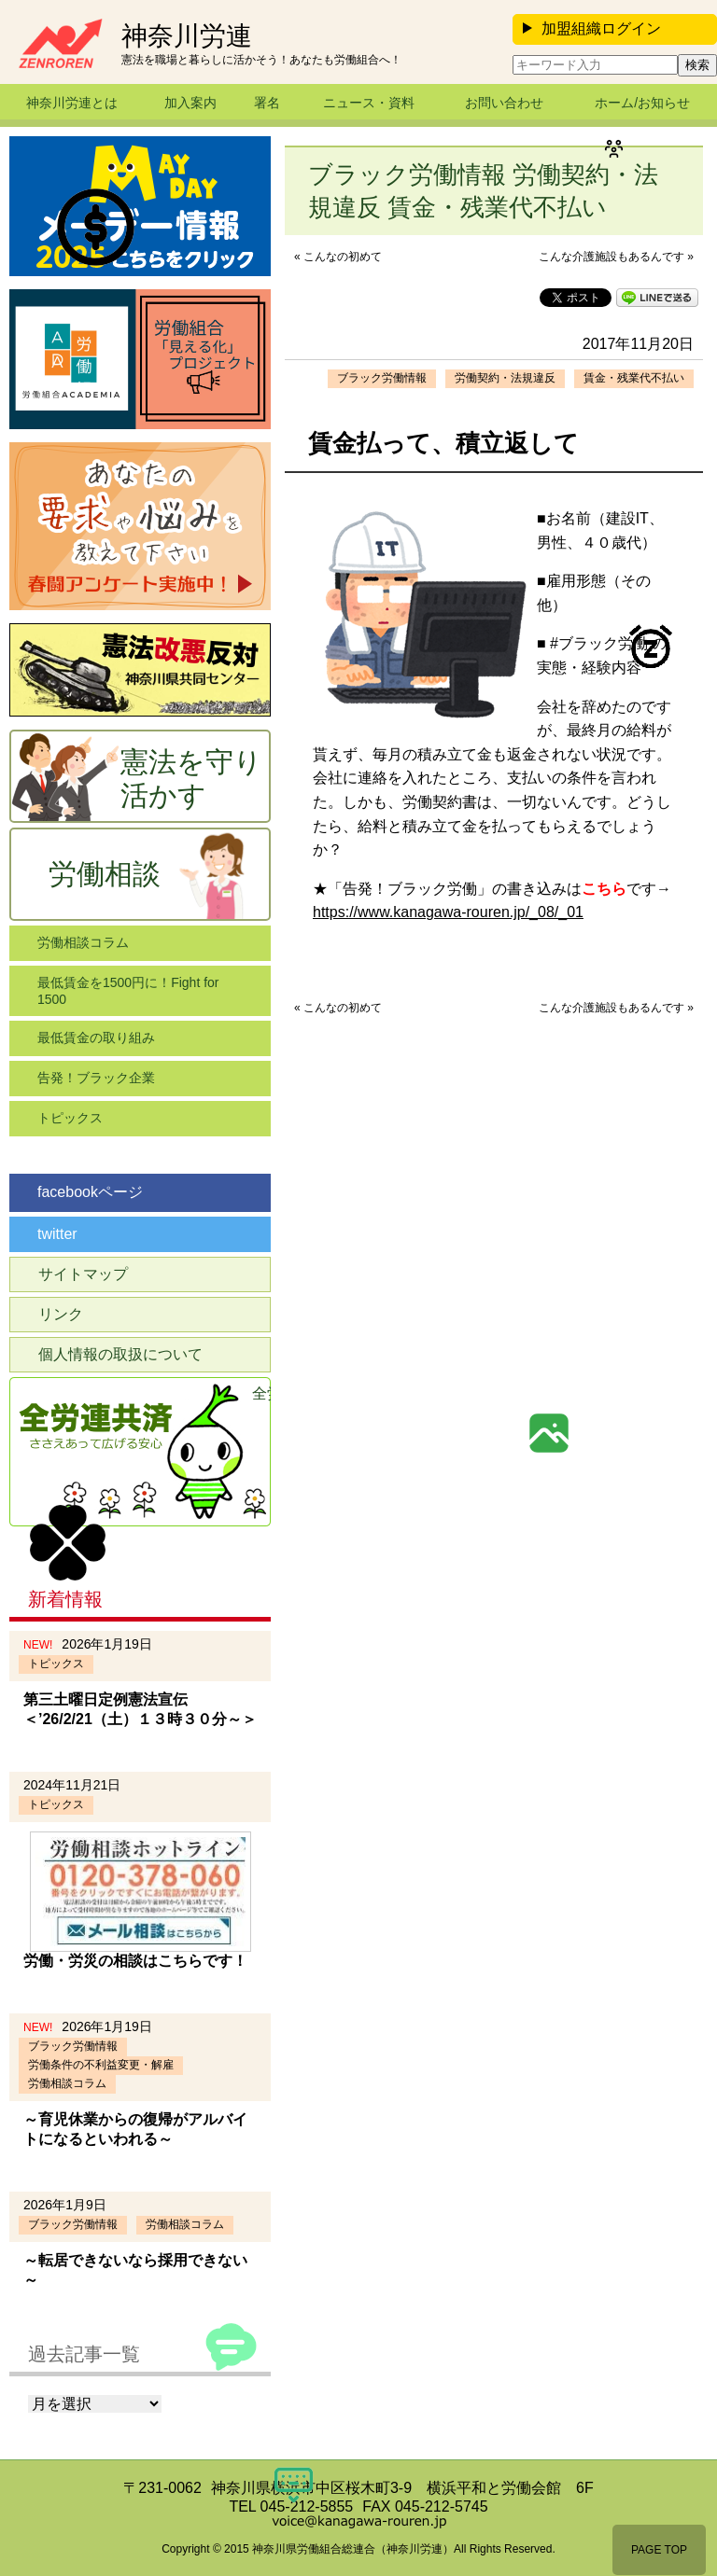  Describe the element at coordinates (67, 1542) in the screenshot. I see `indicates a lucky or bonus feature` at that location.